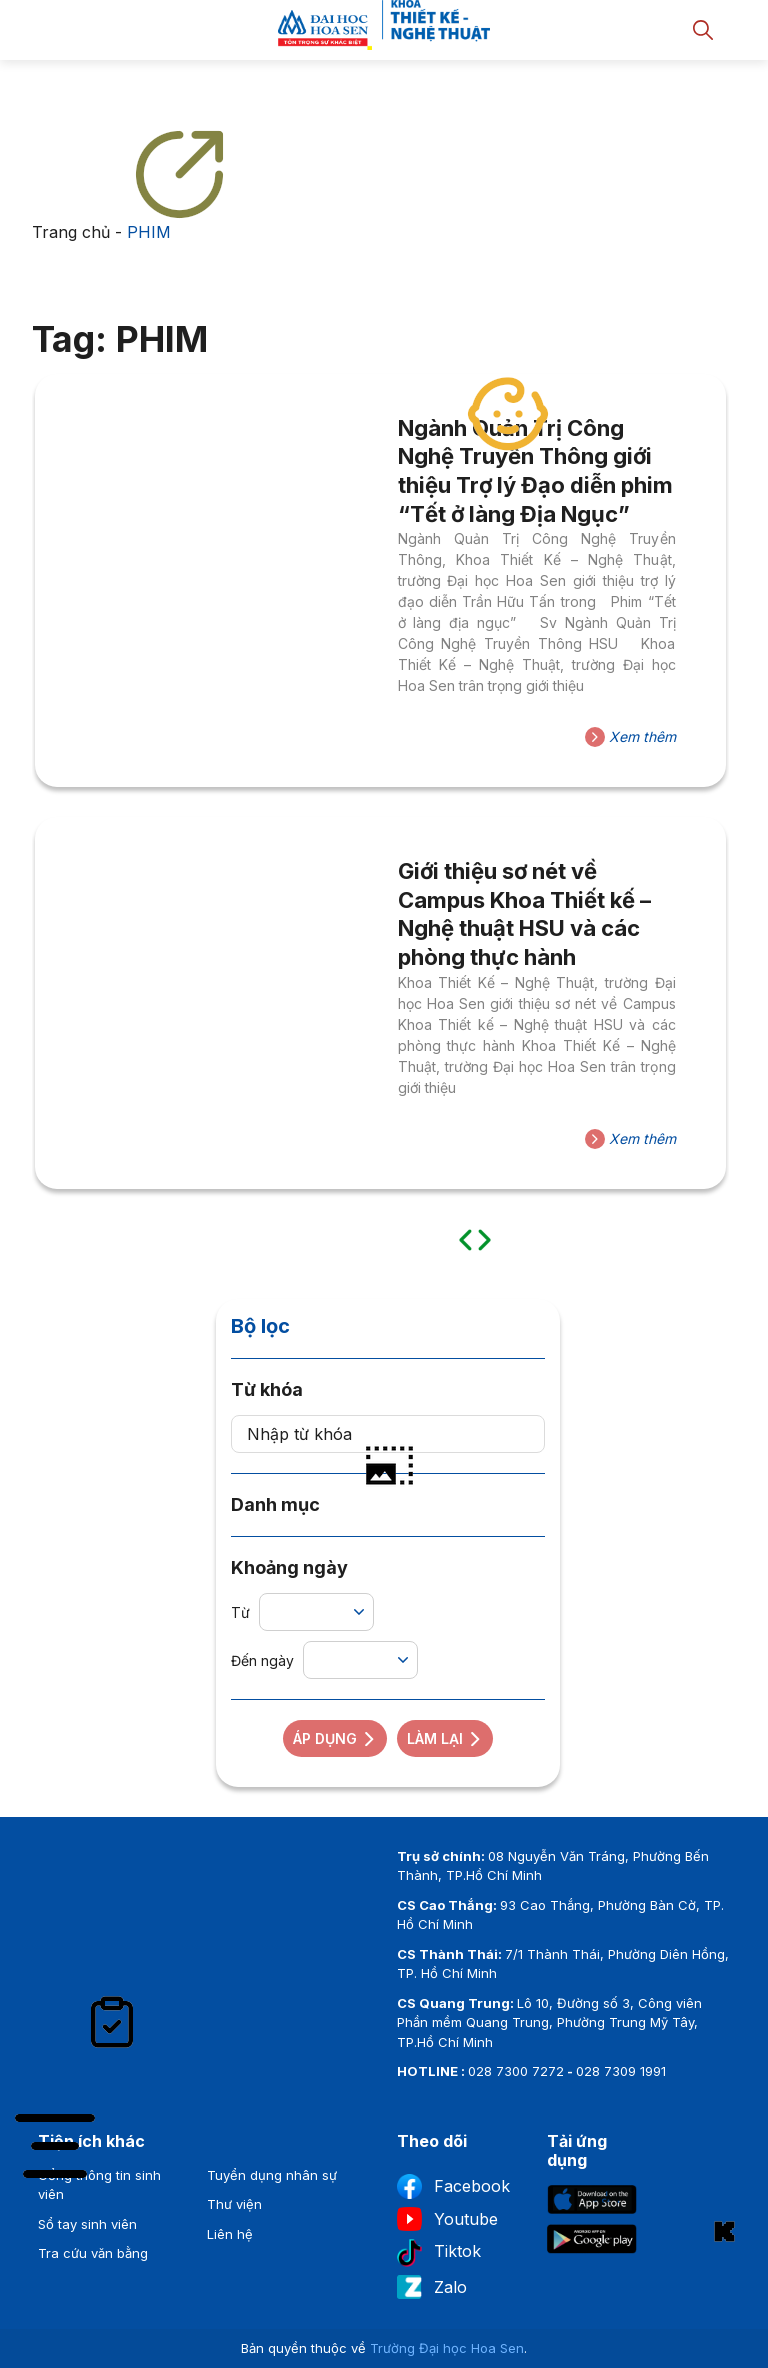  I want to click on open link in new tab or window, so click(179, 174).